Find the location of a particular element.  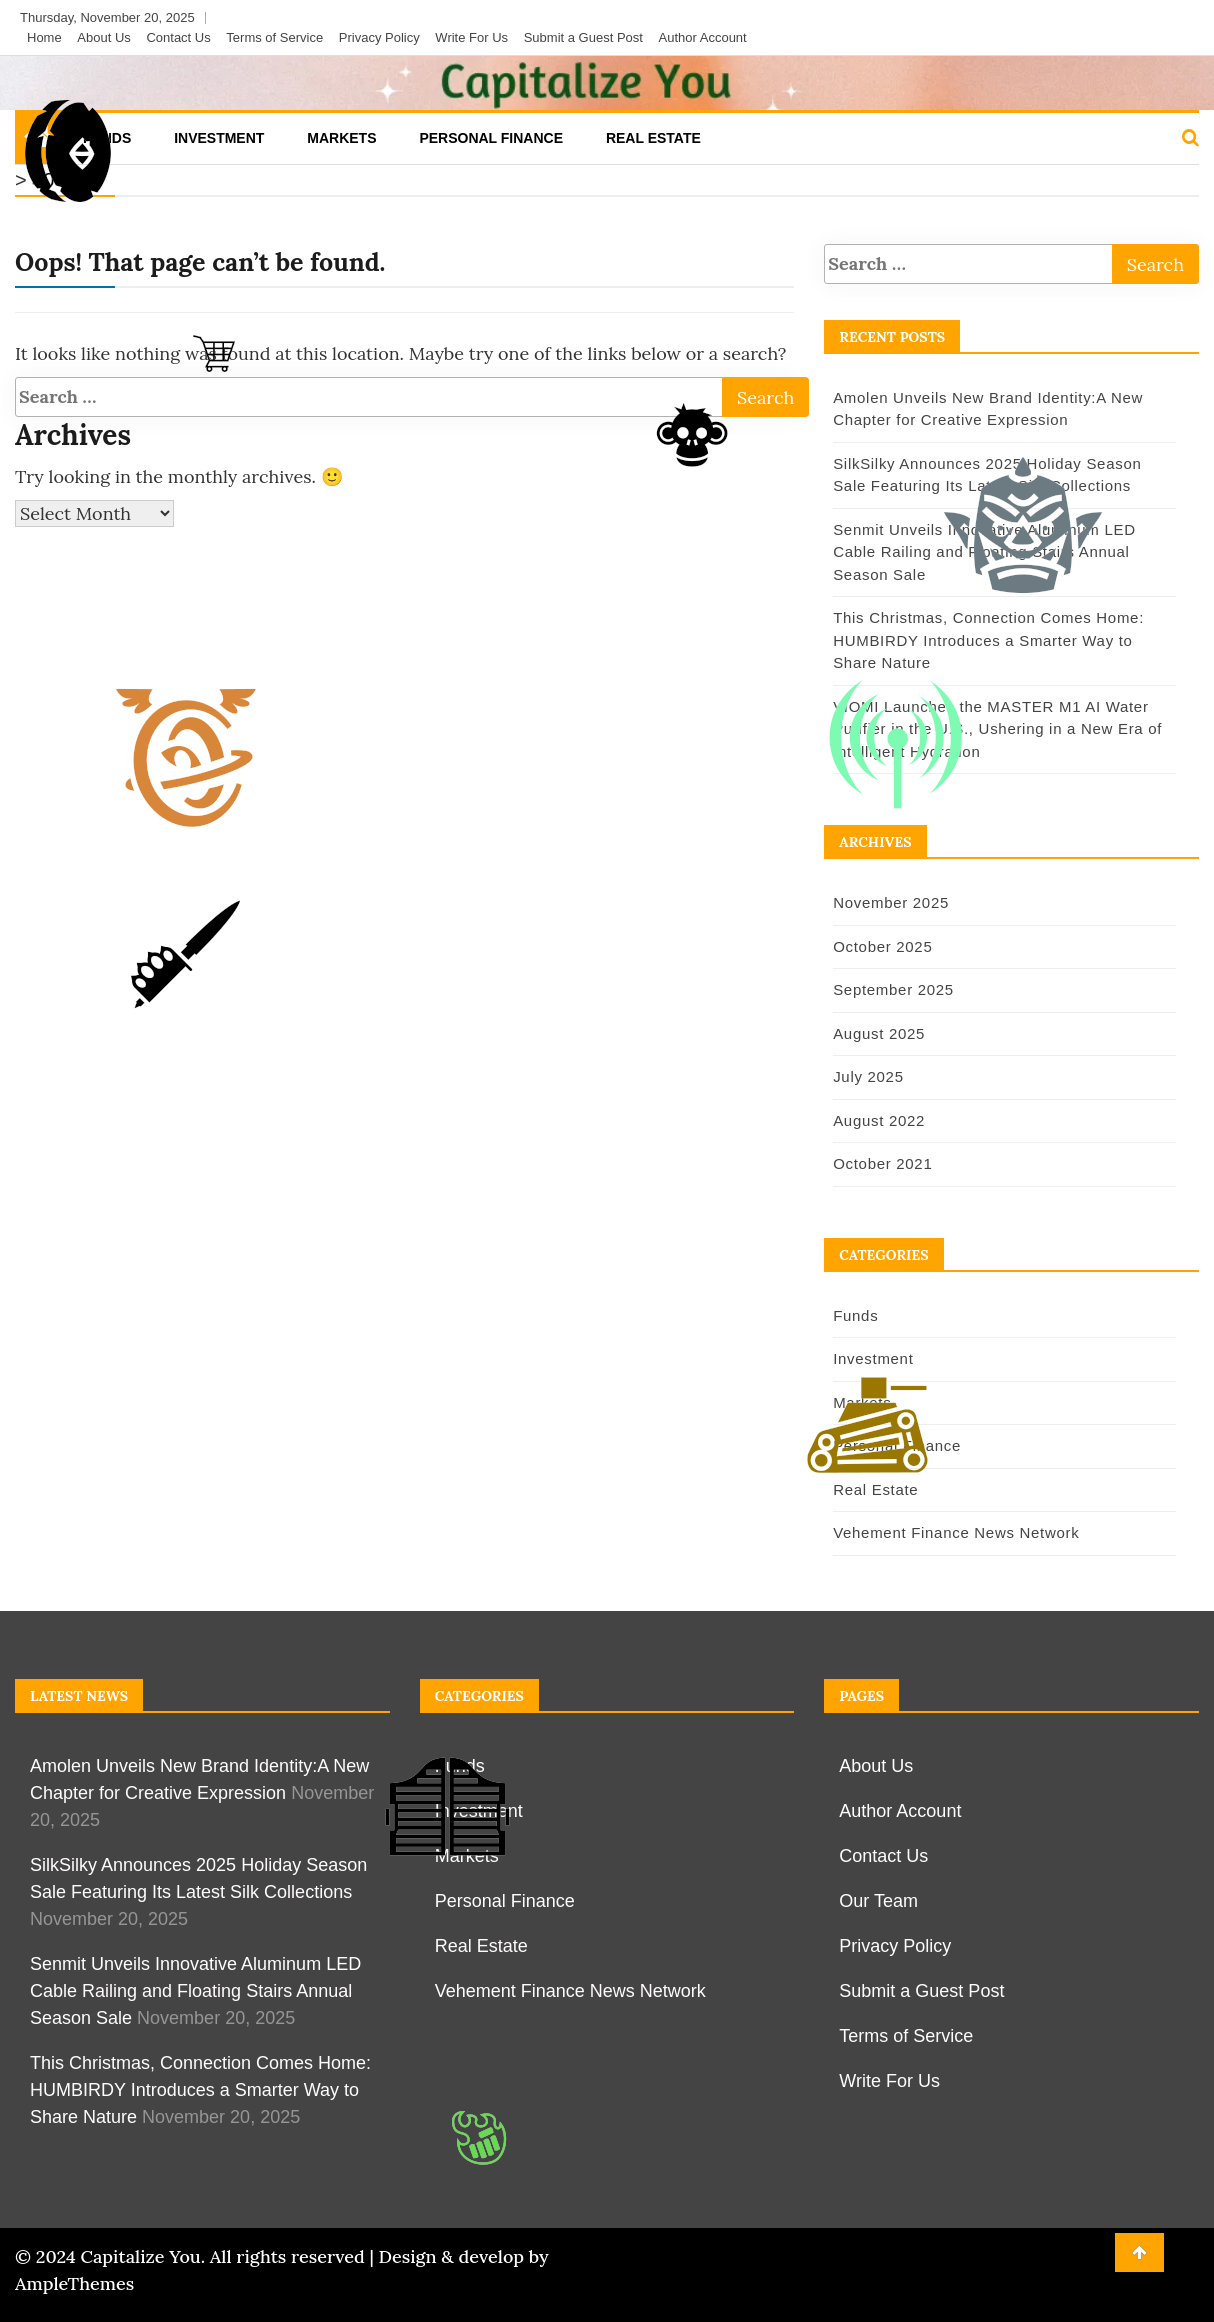

select an ophanim character or creature type is located at coordinates (187, 757).